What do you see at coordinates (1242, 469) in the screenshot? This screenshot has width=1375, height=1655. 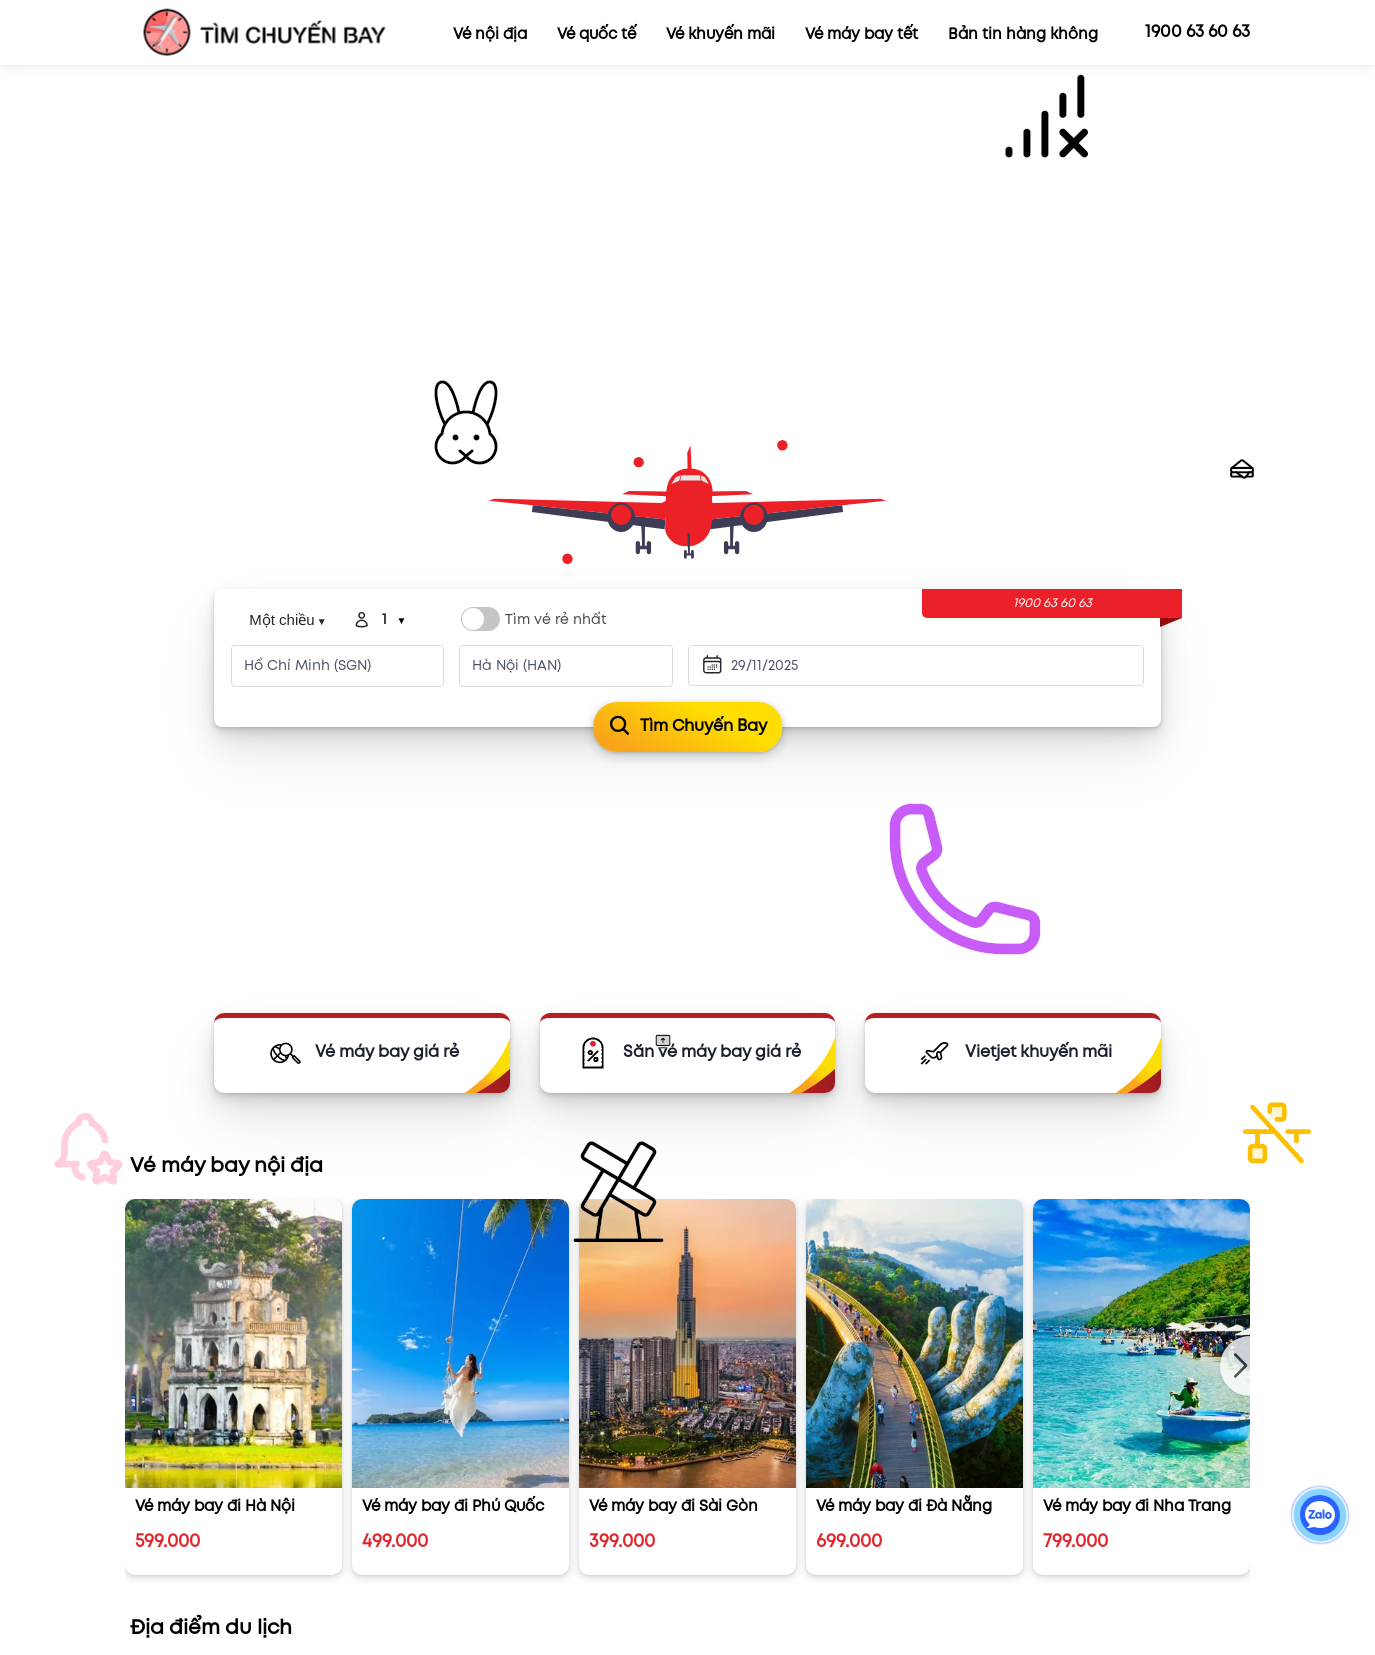 I see `access food or restaurant options` at bounding box center [1242, 469].